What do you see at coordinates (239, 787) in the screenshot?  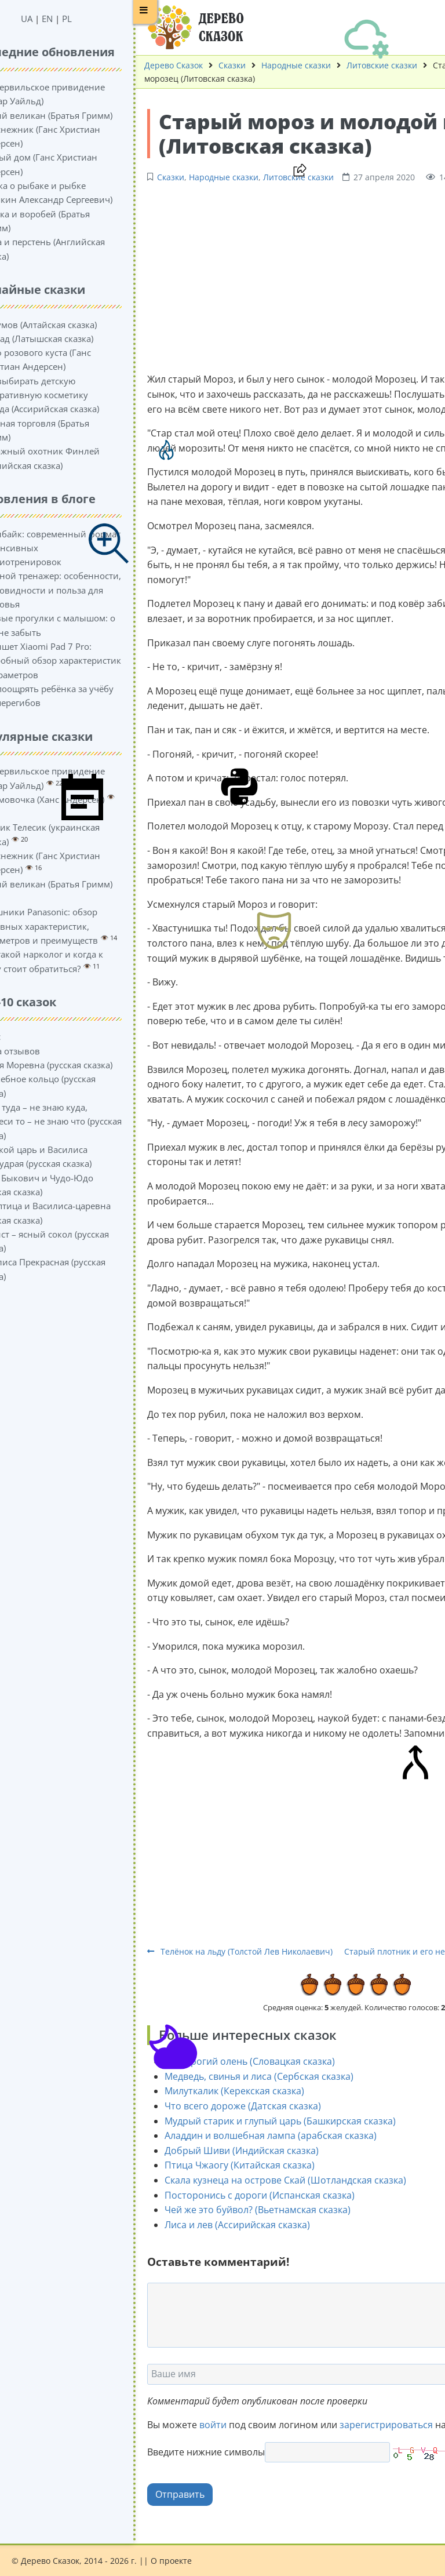 I see `python file or project indicator` at bounding box center [239, 787].